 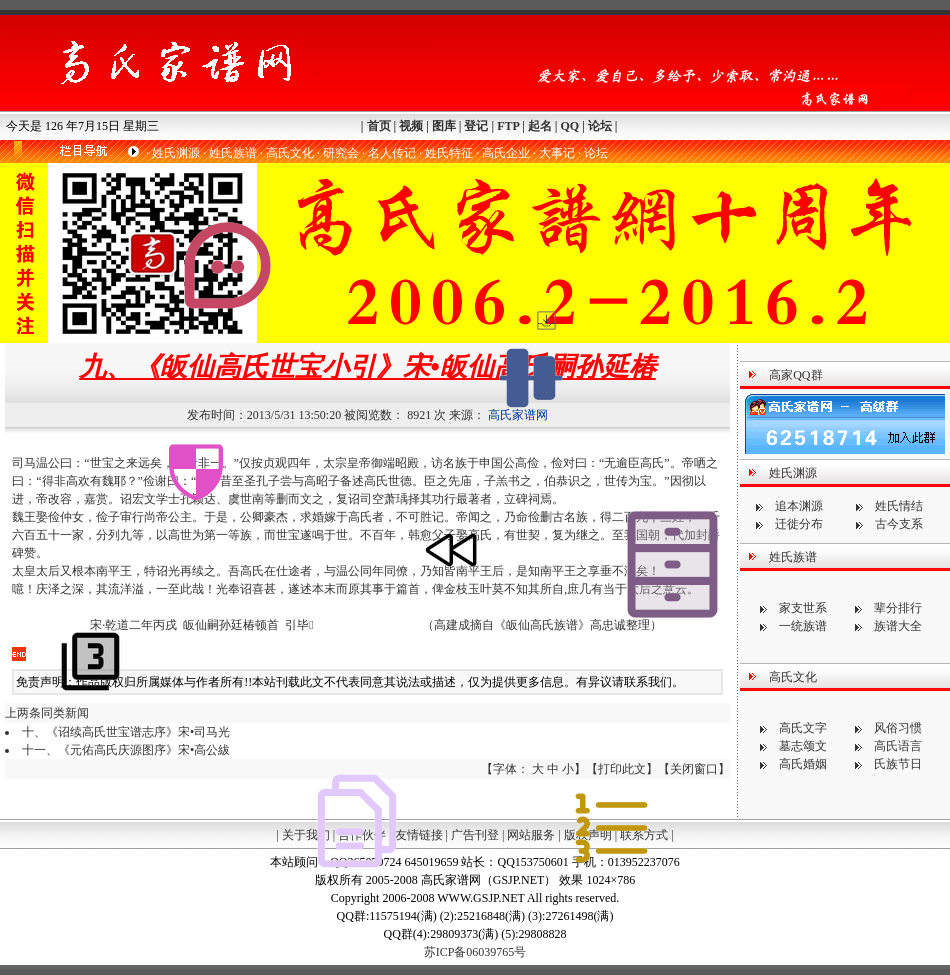 I want to click on open chat or messaging, so click(x=226, y=267).